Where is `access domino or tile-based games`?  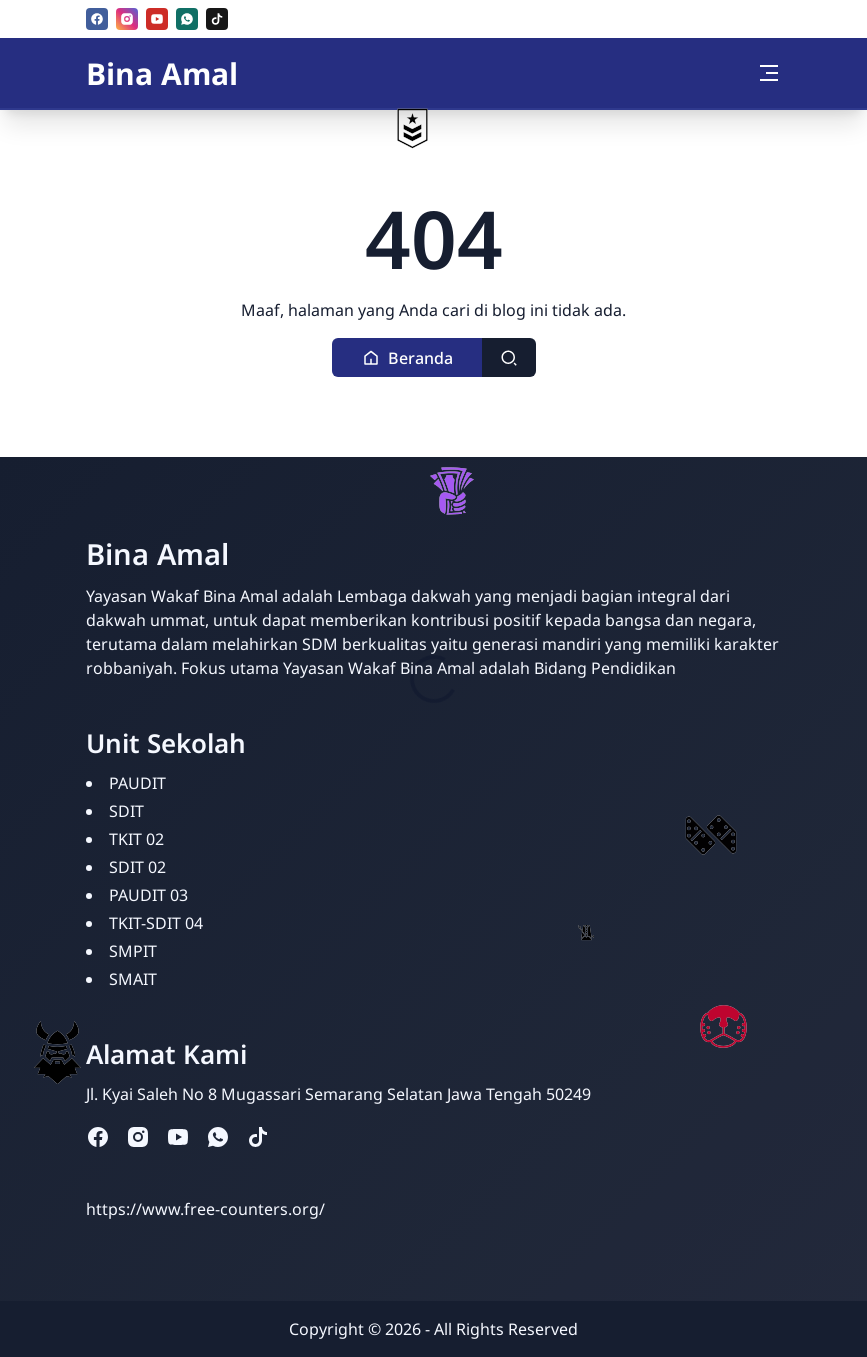
access domino or tile-based games is located at coordinates (711, 835).